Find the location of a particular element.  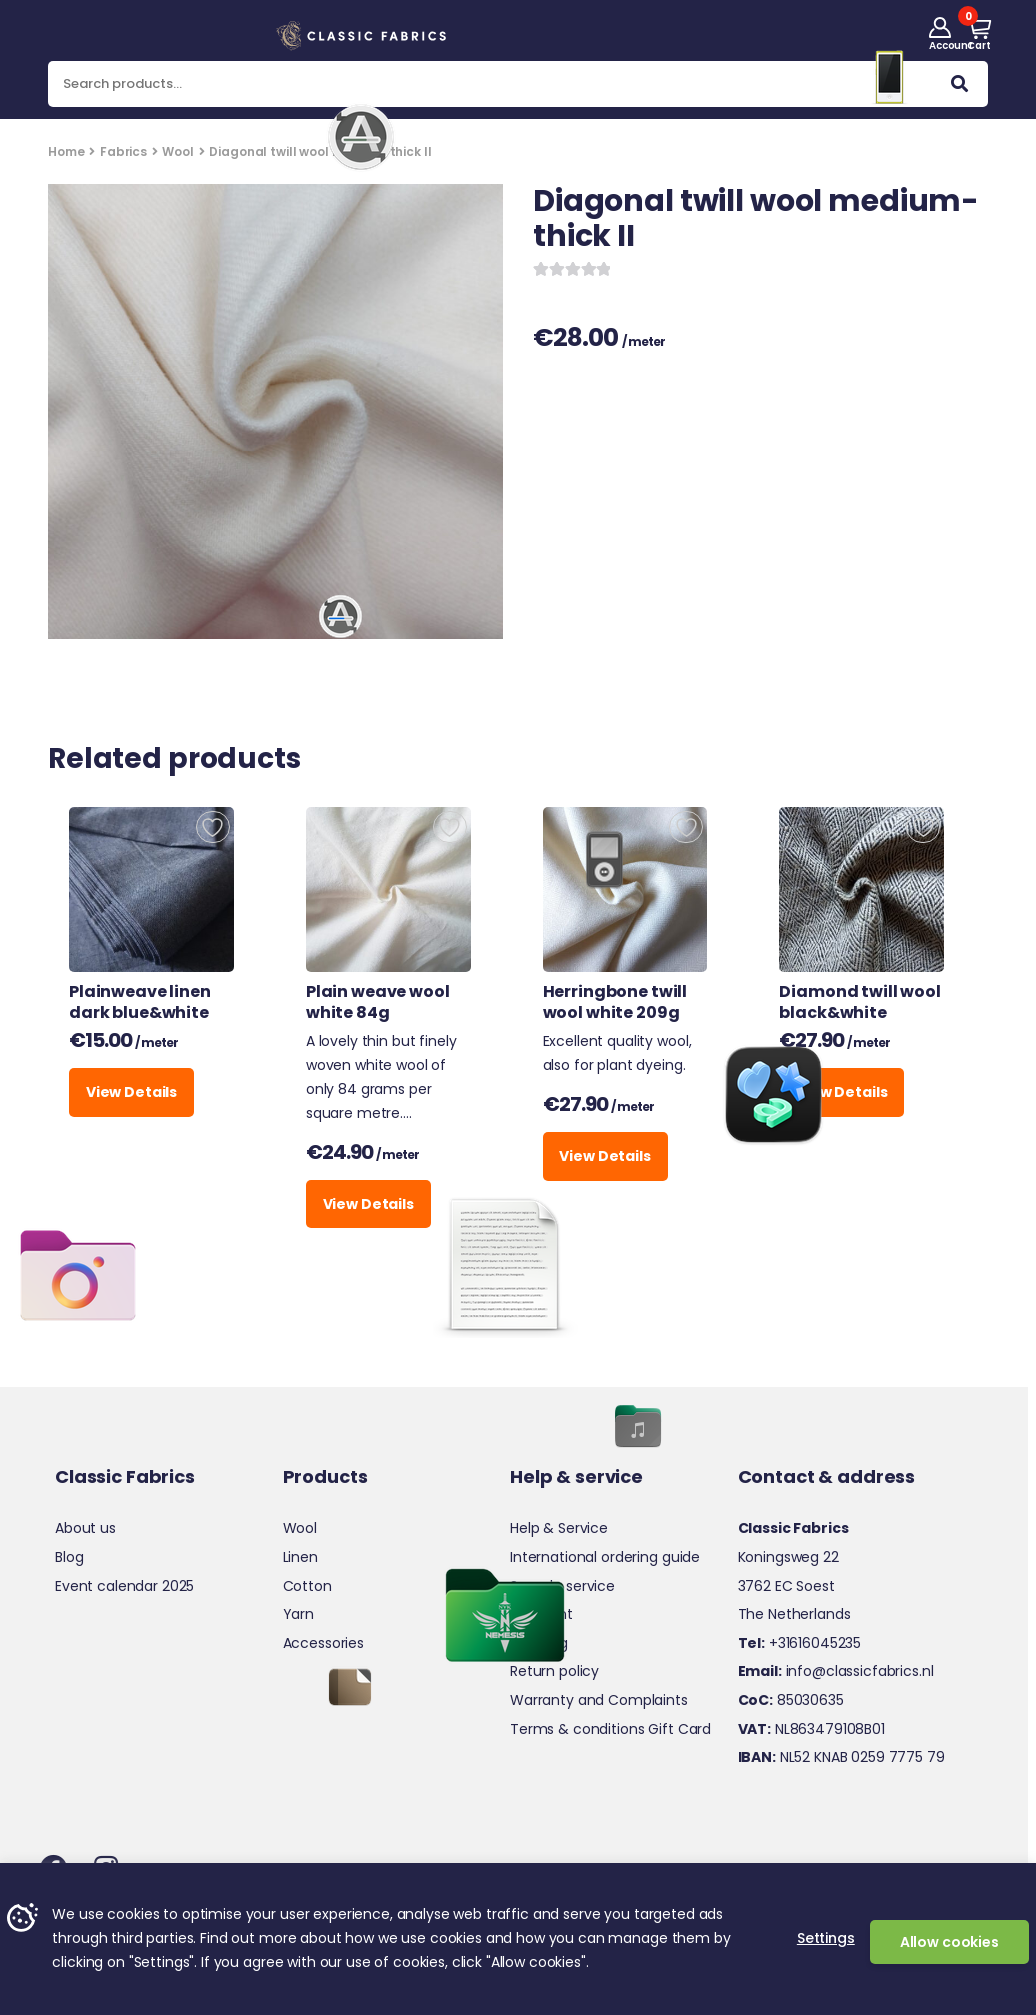

open folder containing instagram downloads is located at coordinates (77, 1278).